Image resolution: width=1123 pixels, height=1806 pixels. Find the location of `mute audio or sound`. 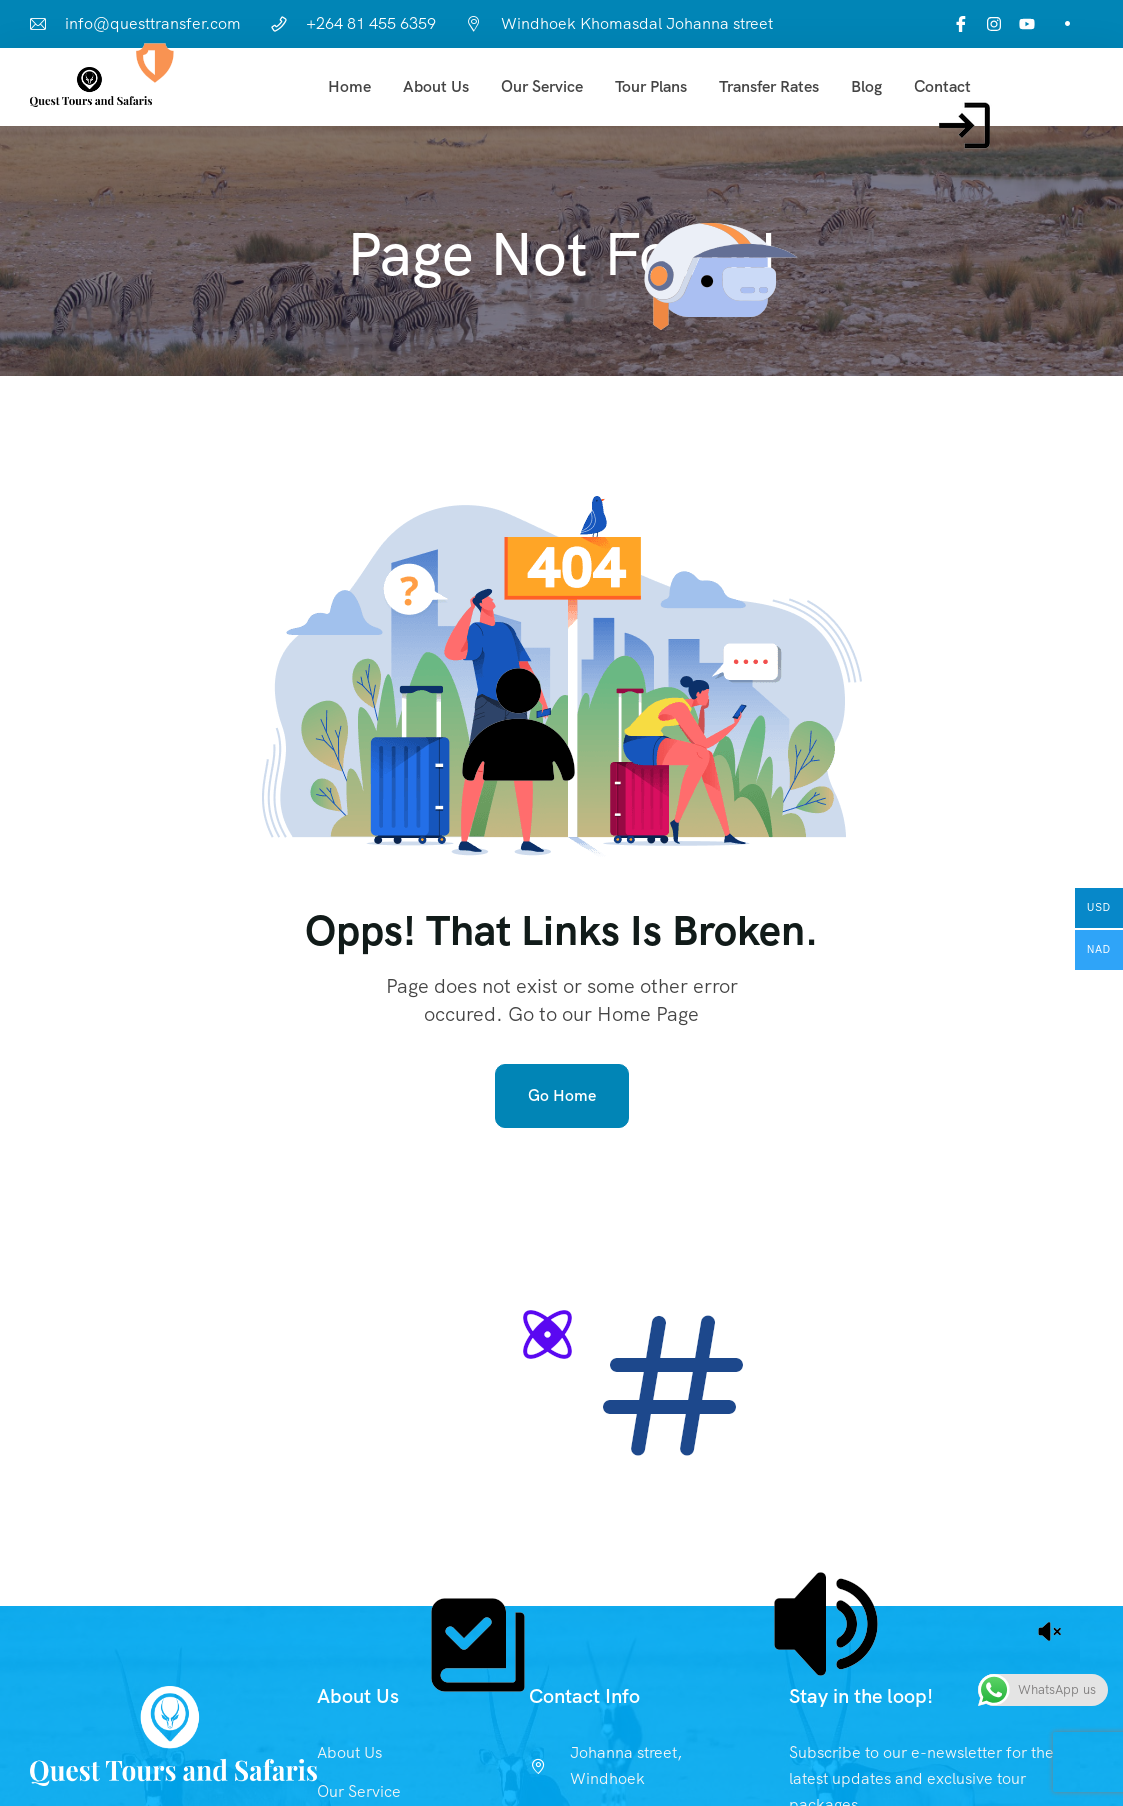

mute audio or sound is located at coordinates (1050, 1631).